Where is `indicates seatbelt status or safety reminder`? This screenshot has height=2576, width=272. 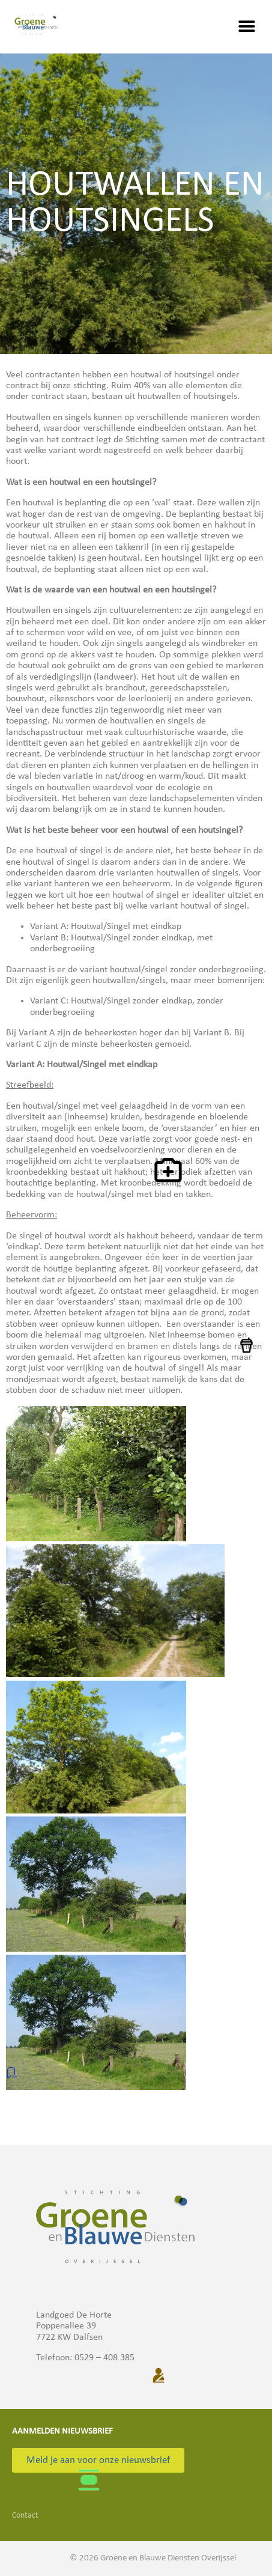 indicates seatbelt status or safety reminder is located at coordinates (159, 2375).